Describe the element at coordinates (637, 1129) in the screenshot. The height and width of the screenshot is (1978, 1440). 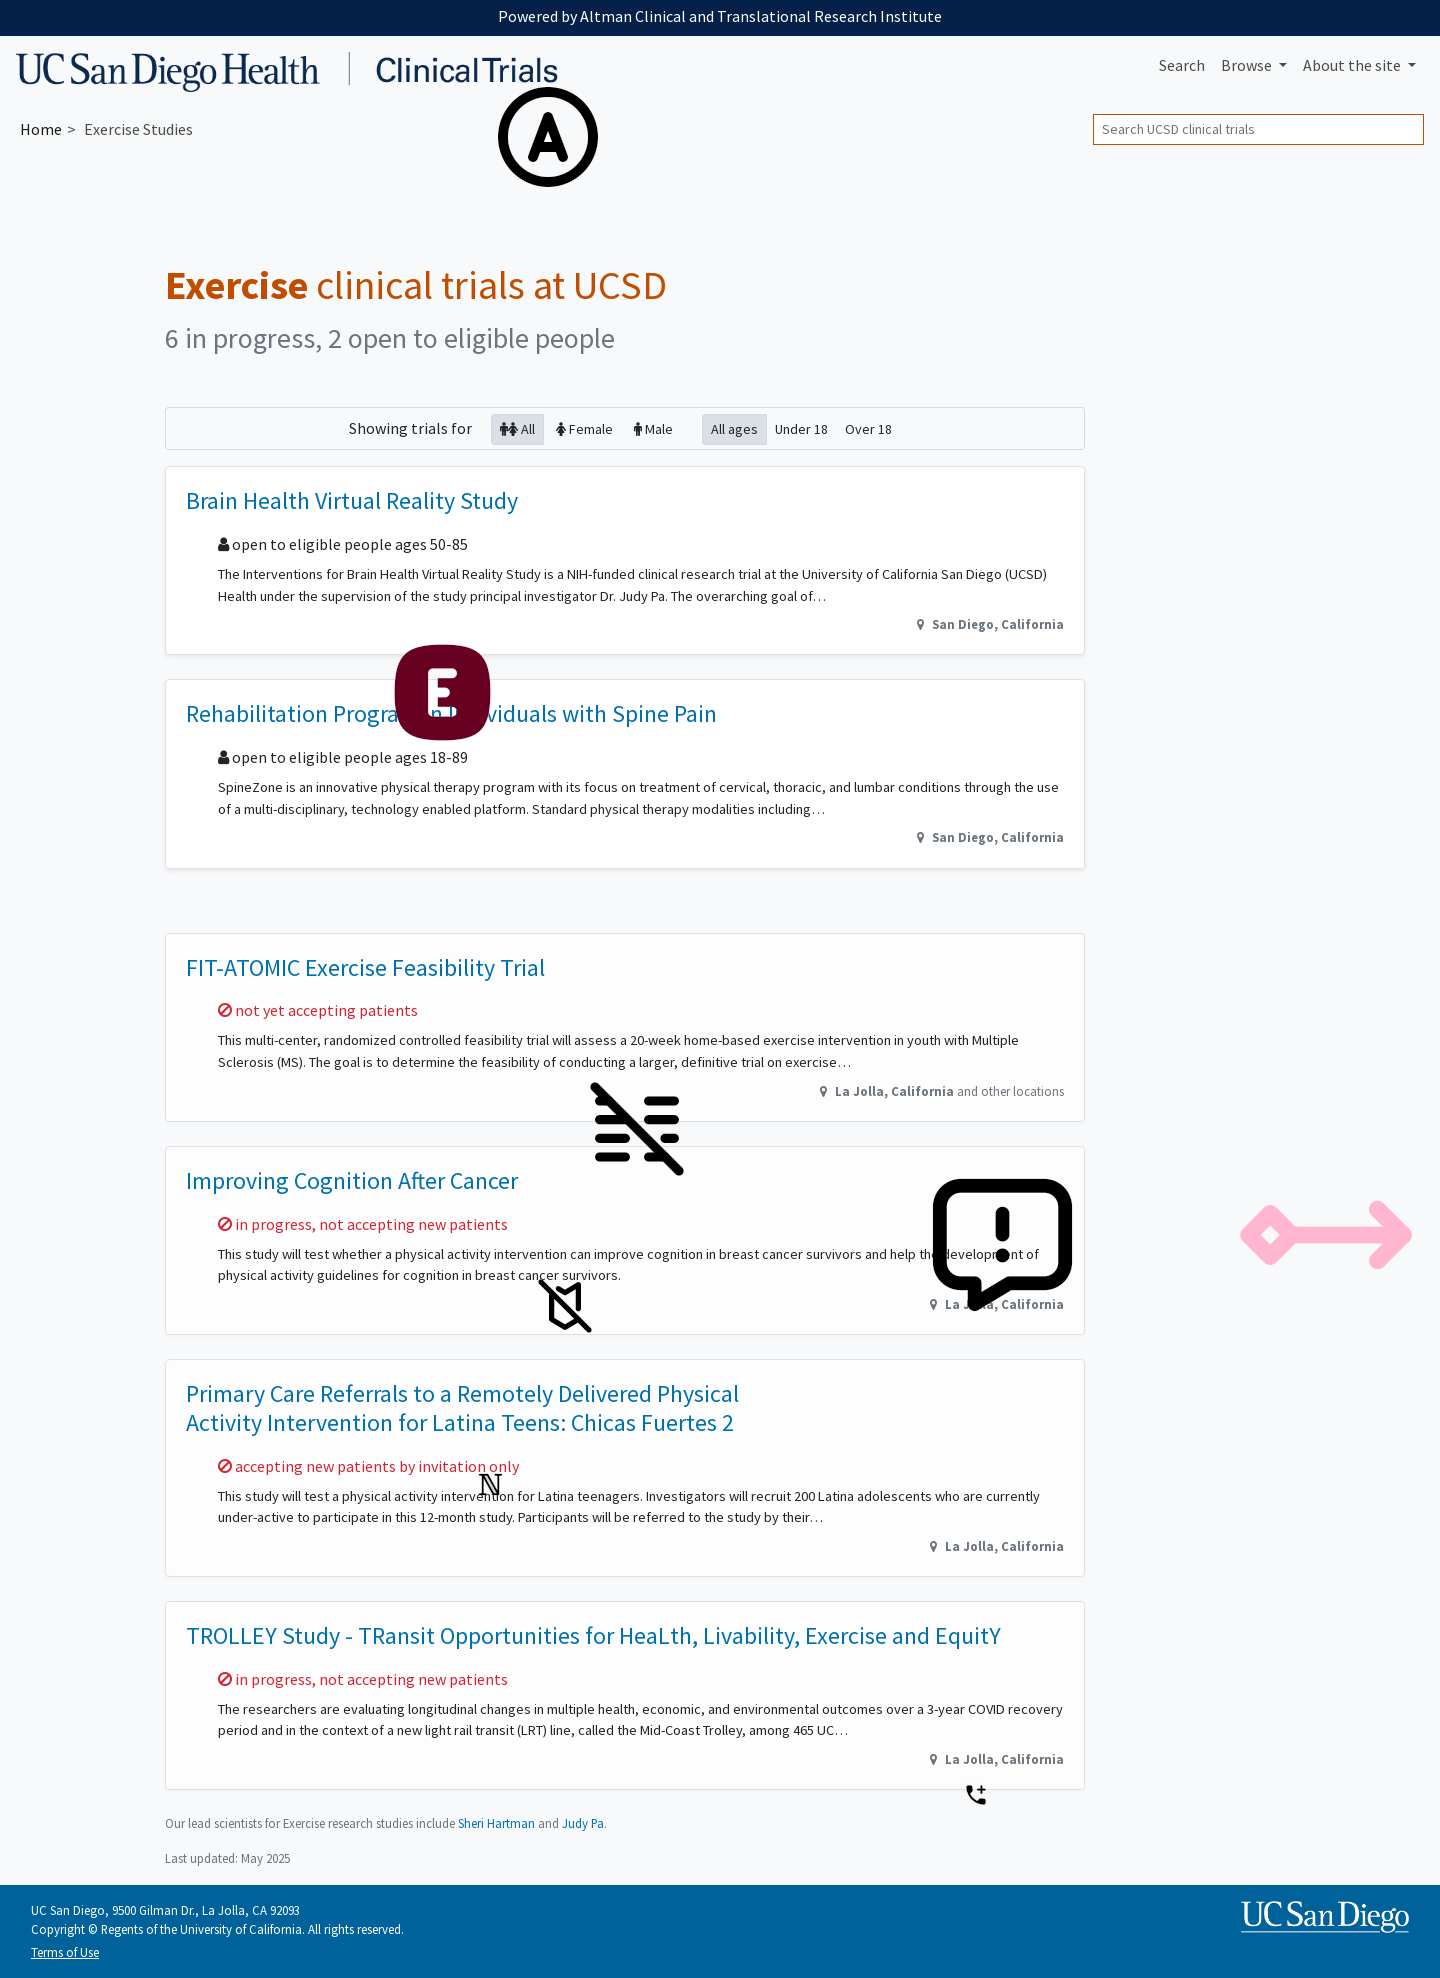
I see `disable column view` at that location.